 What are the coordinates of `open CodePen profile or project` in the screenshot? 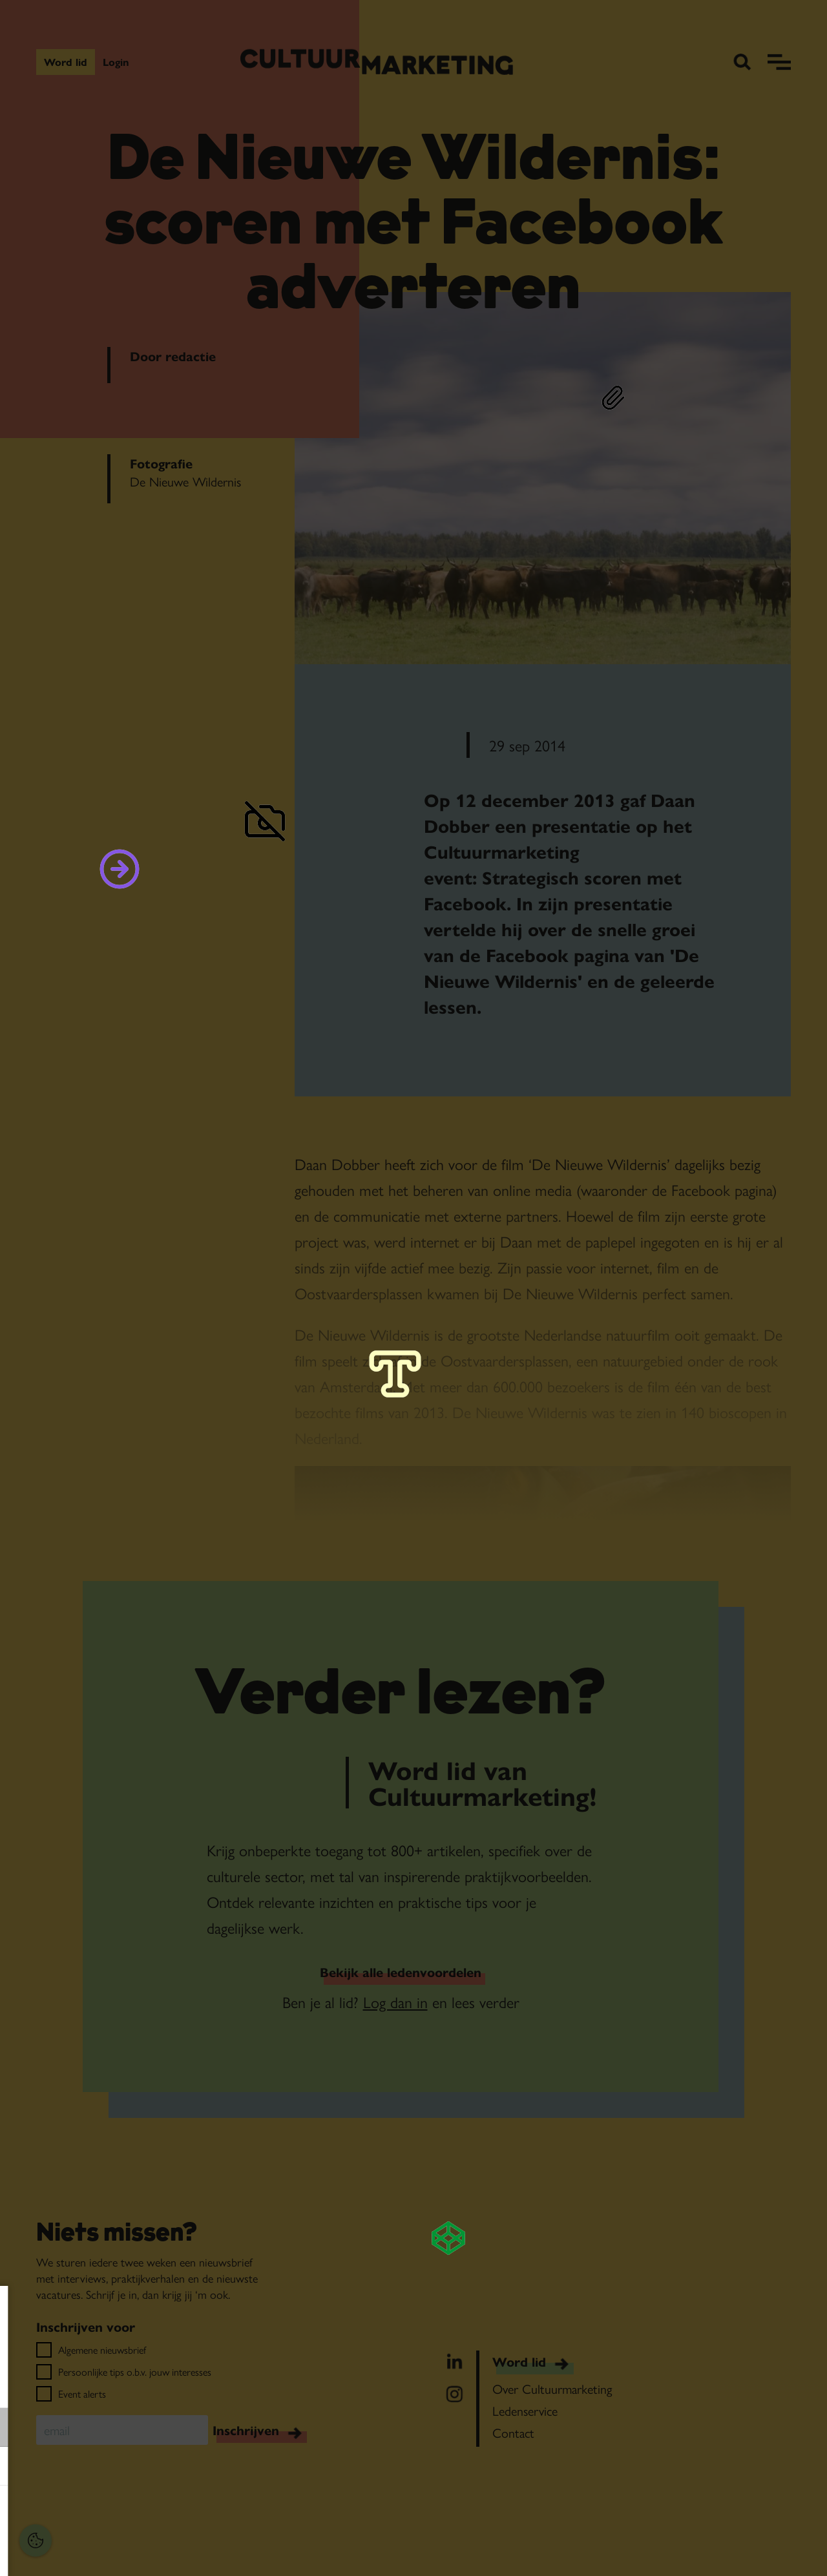 It's located at (448, 2238).